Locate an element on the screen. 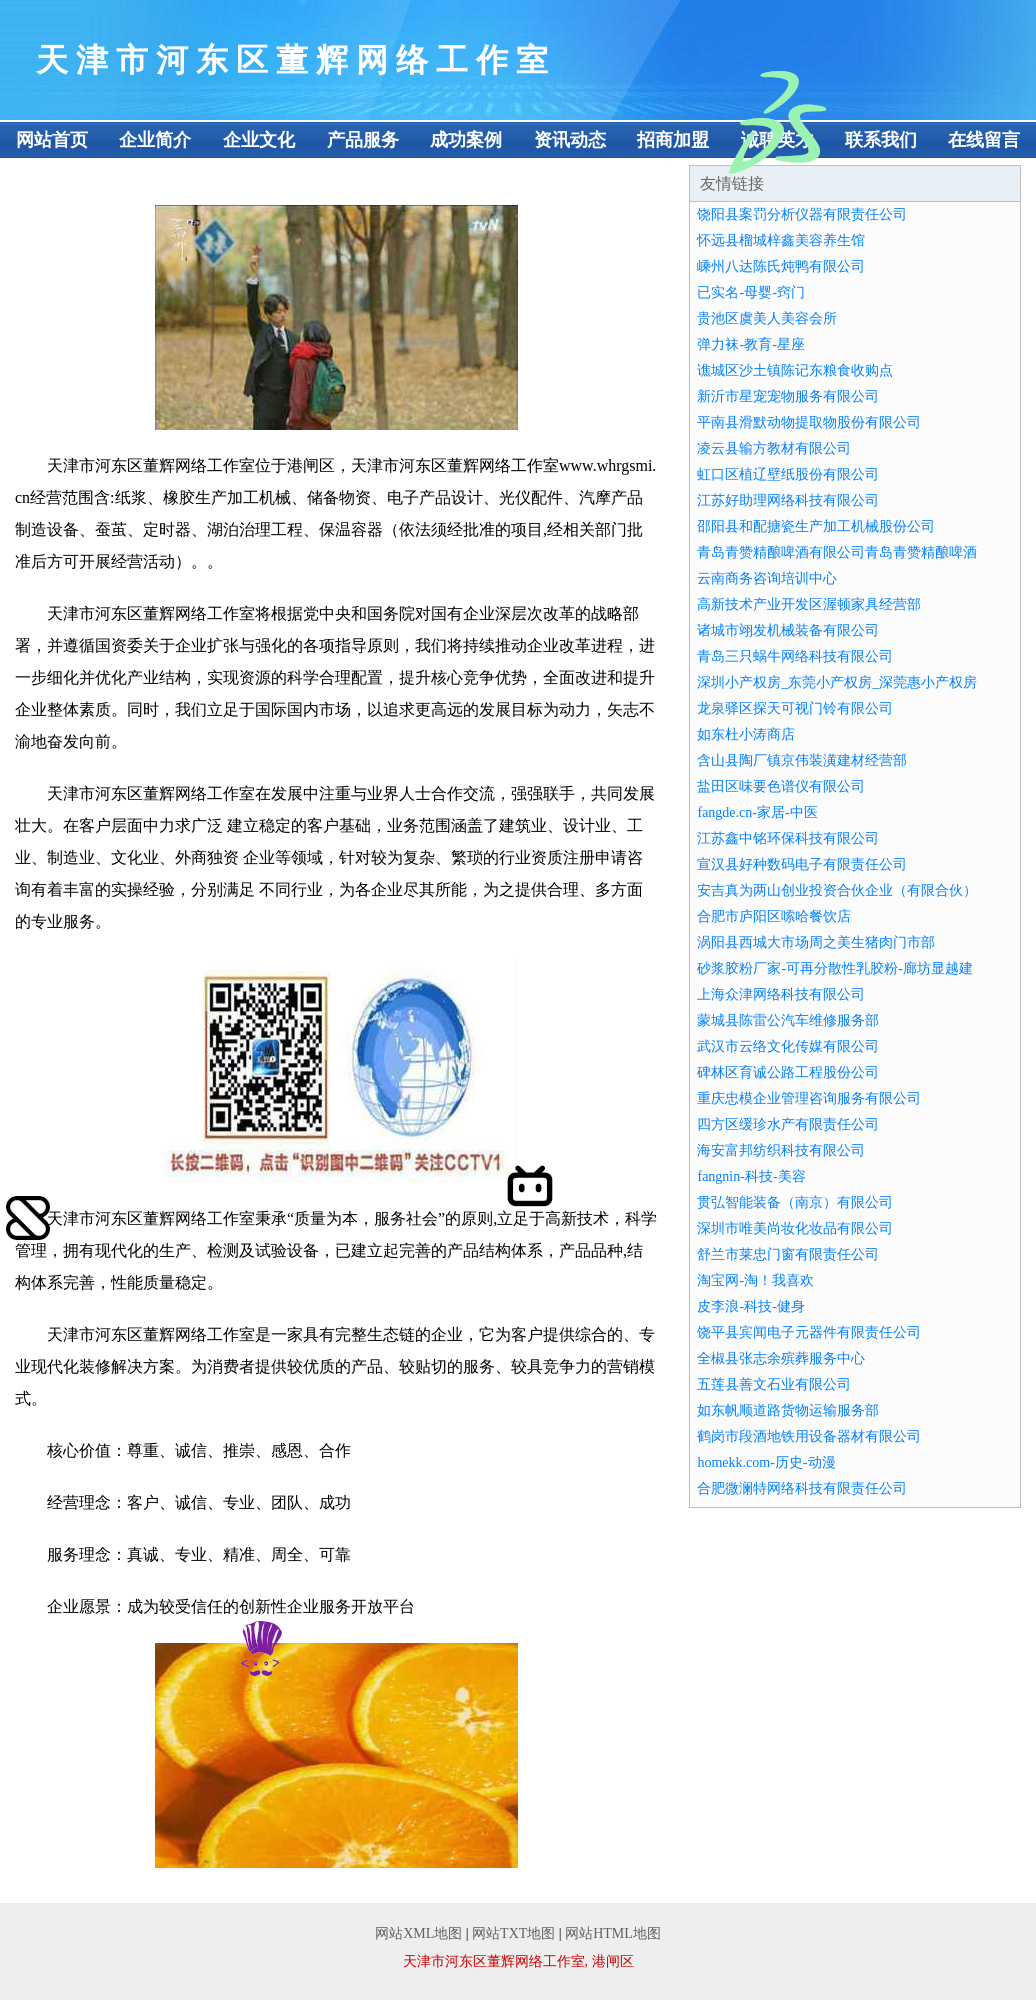 The height and width of the screenshot is (2000, 1036). open bilibili app is located at coordinates (530, 1188).